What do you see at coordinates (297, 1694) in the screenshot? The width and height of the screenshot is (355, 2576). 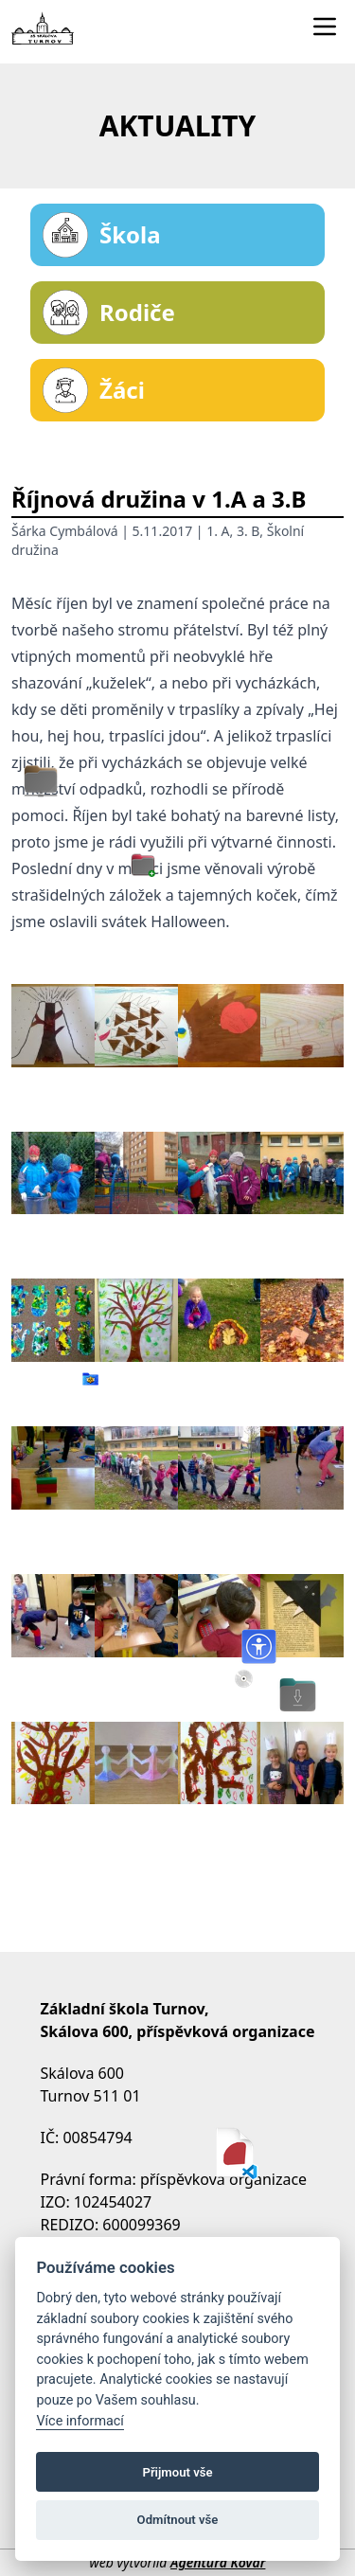 I see `open your downloads folder` at bounding box center [297, 1694].